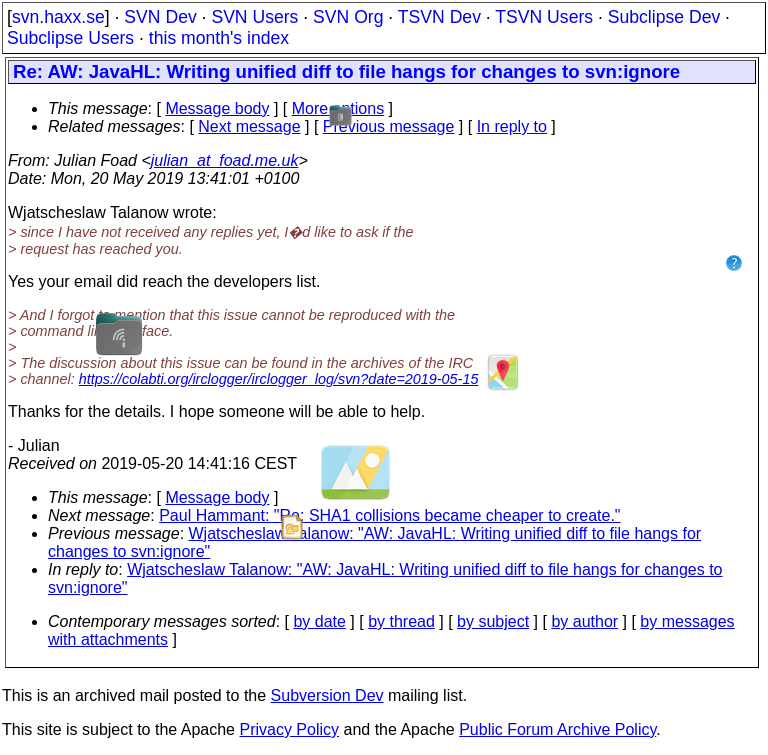 The height and width of the screenshot is (755, 768). I want to click on open a graphics template file, so click(292, 527).